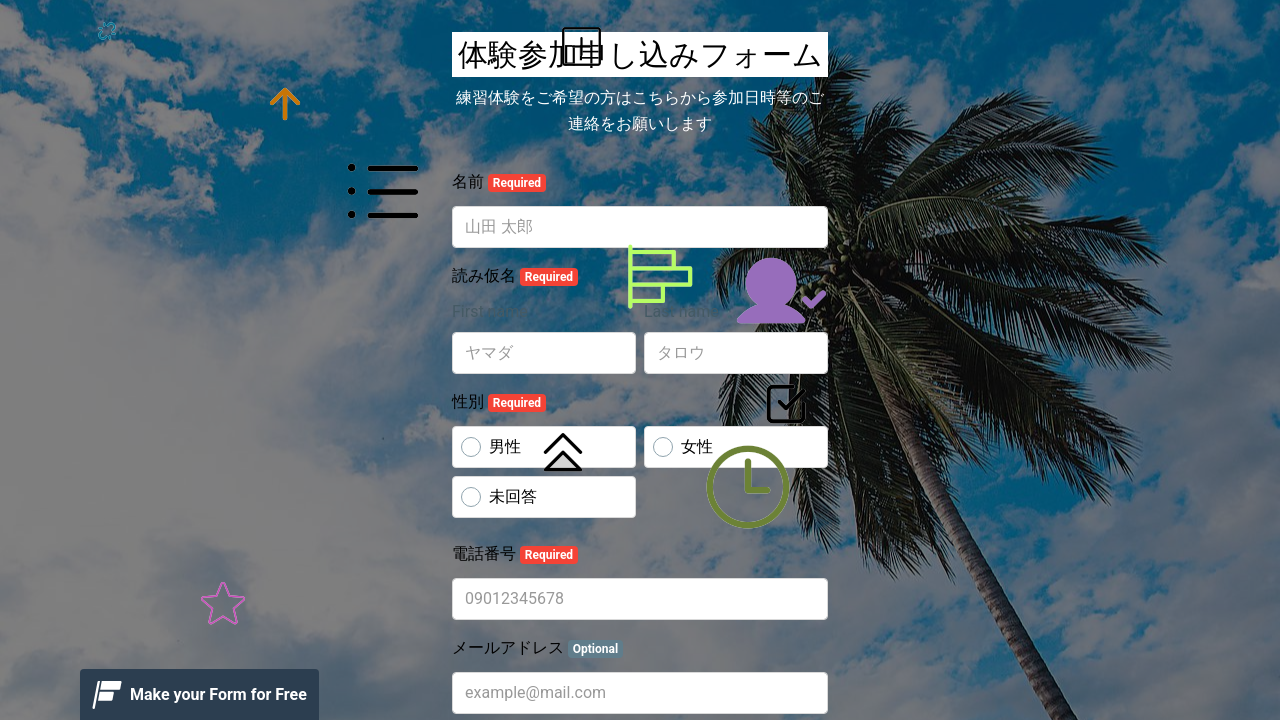 The image size is (1280, 720). I want to click on view horizontal bar chart, so click(657, 276).